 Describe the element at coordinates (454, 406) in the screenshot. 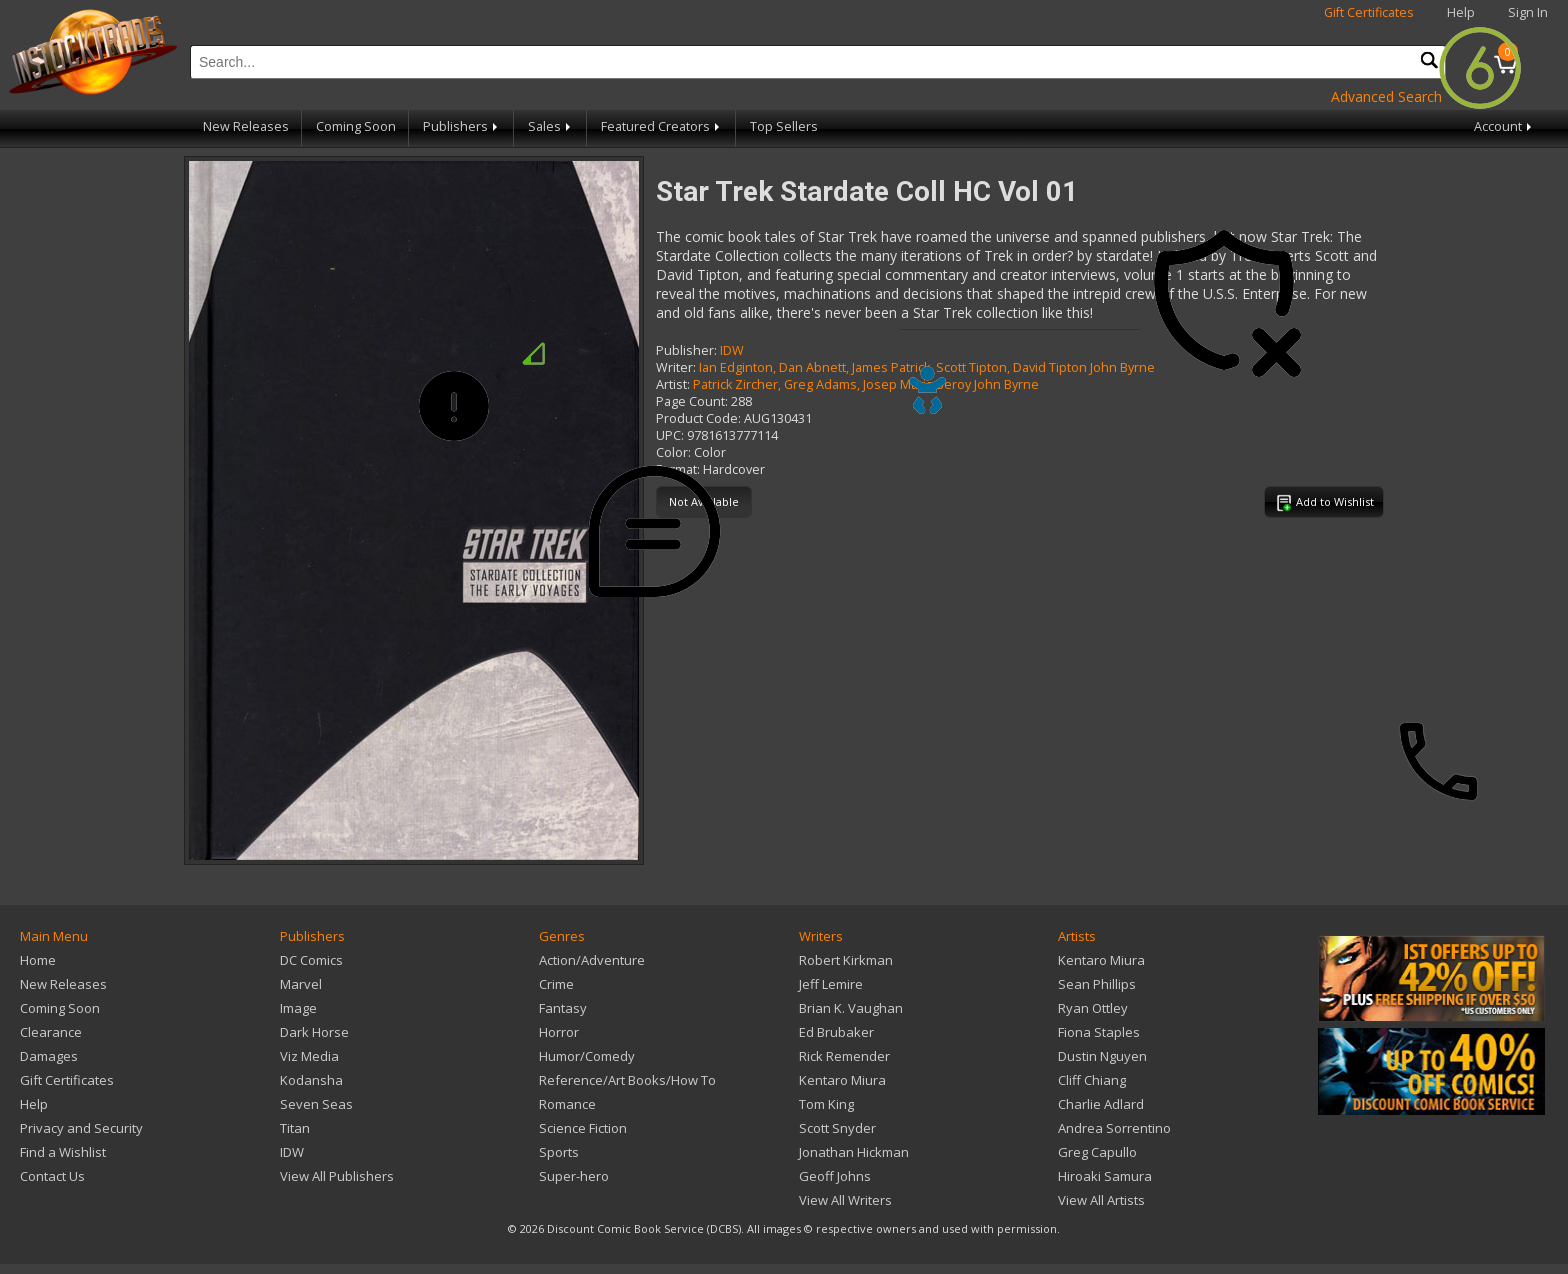

I see `indicates a warning or alert requiring attention` at that location.